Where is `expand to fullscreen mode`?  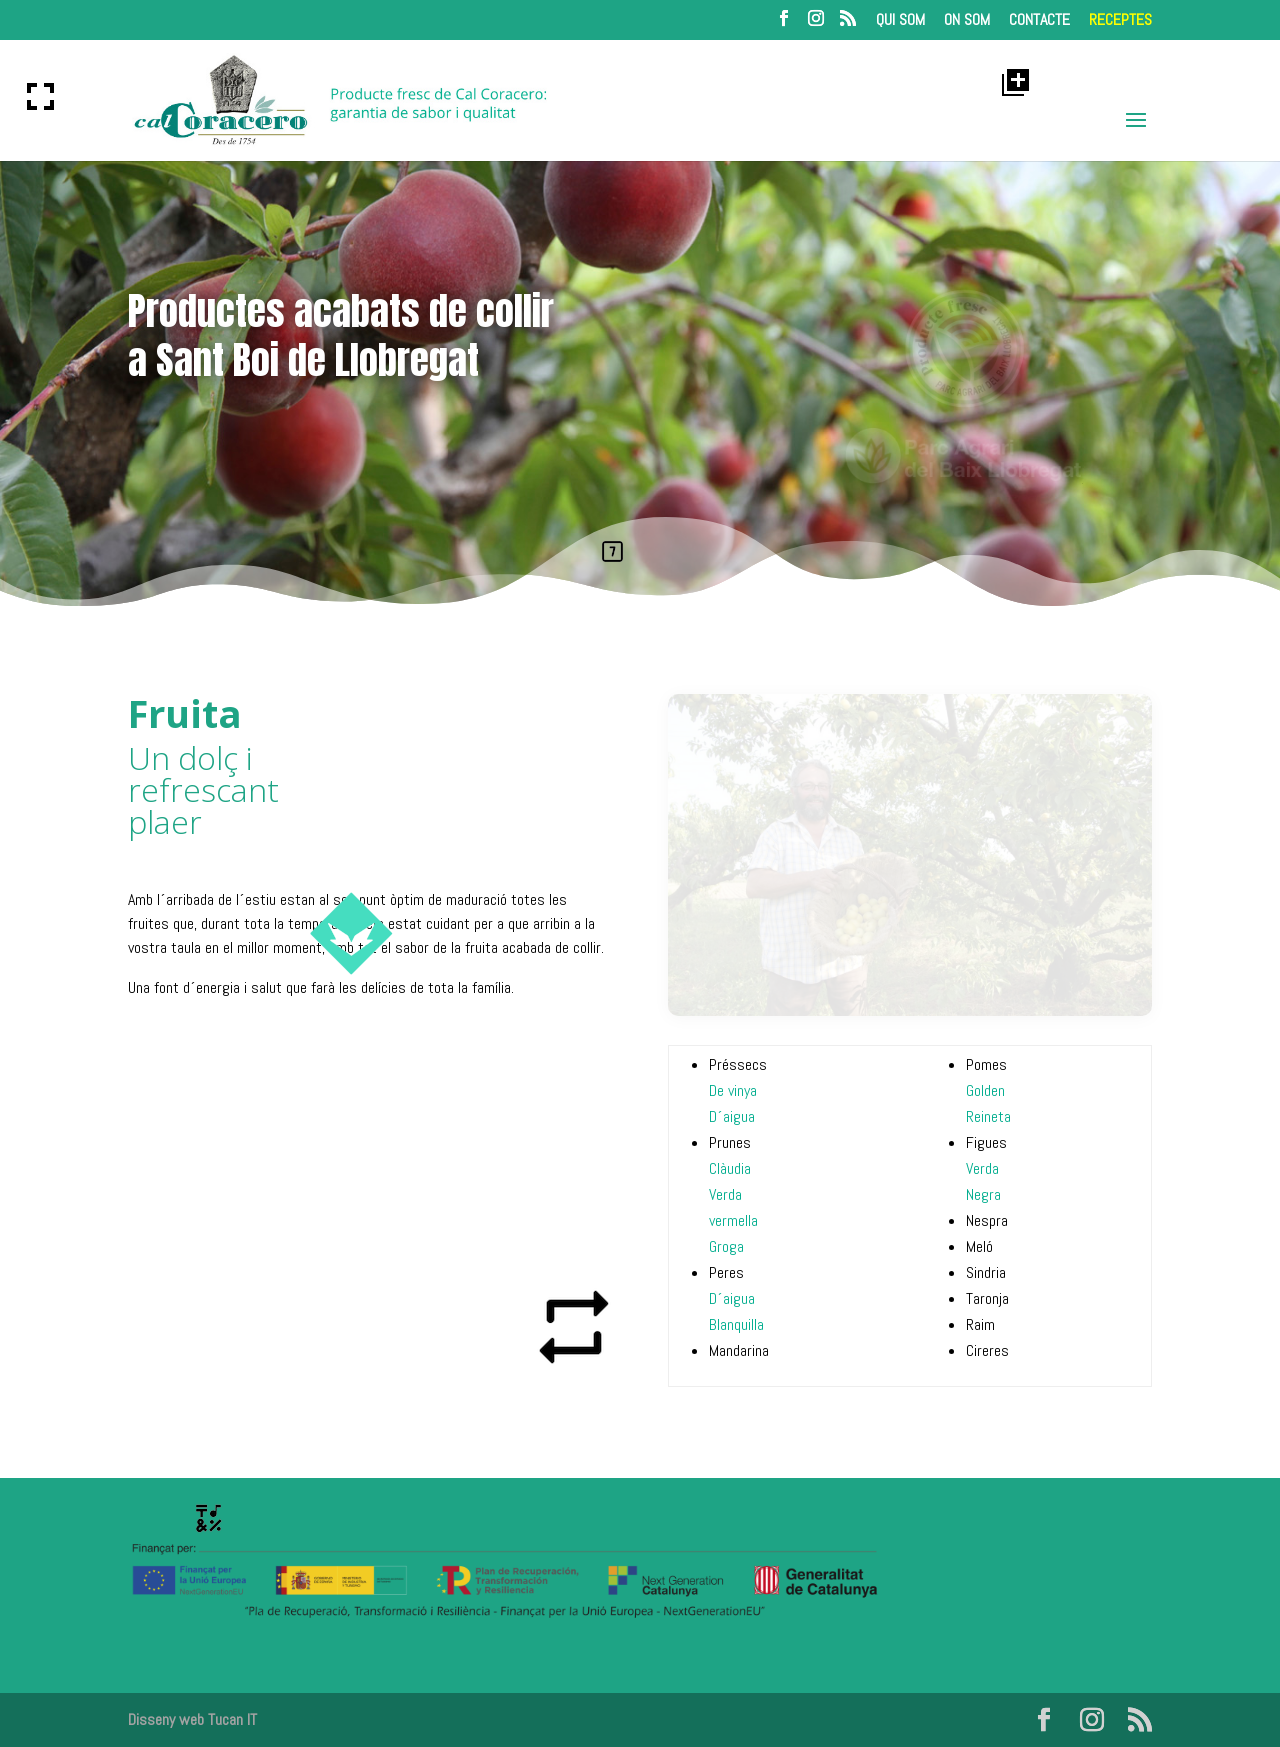 expand to fullscreen mode is located at coordinates (40, 96).